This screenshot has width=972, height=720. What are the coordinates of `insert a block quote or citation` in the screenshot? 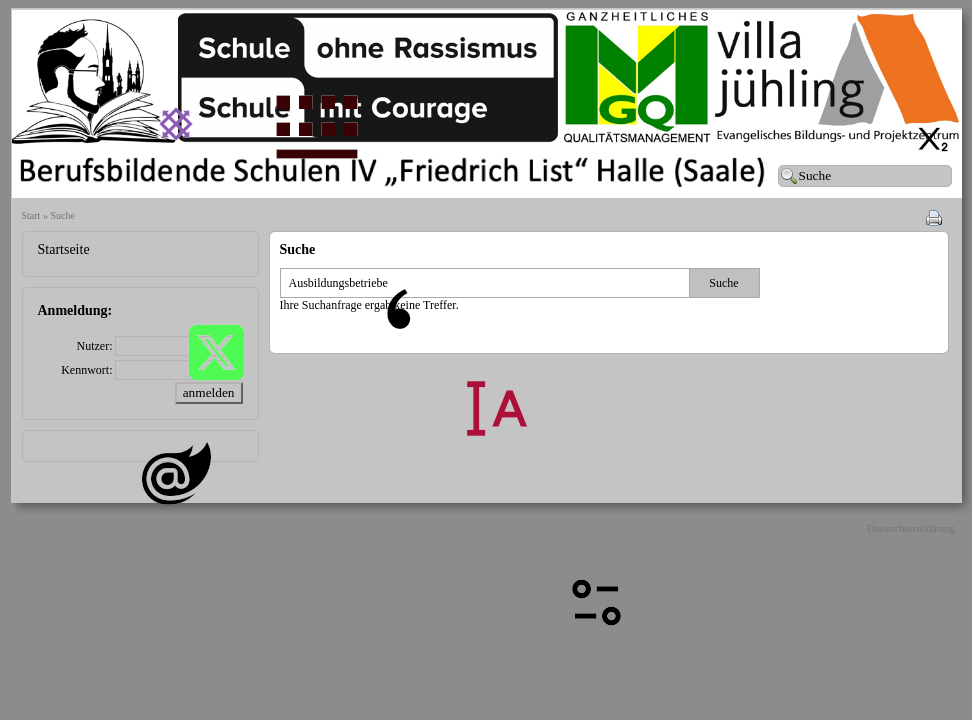 It's located at (399, 310).